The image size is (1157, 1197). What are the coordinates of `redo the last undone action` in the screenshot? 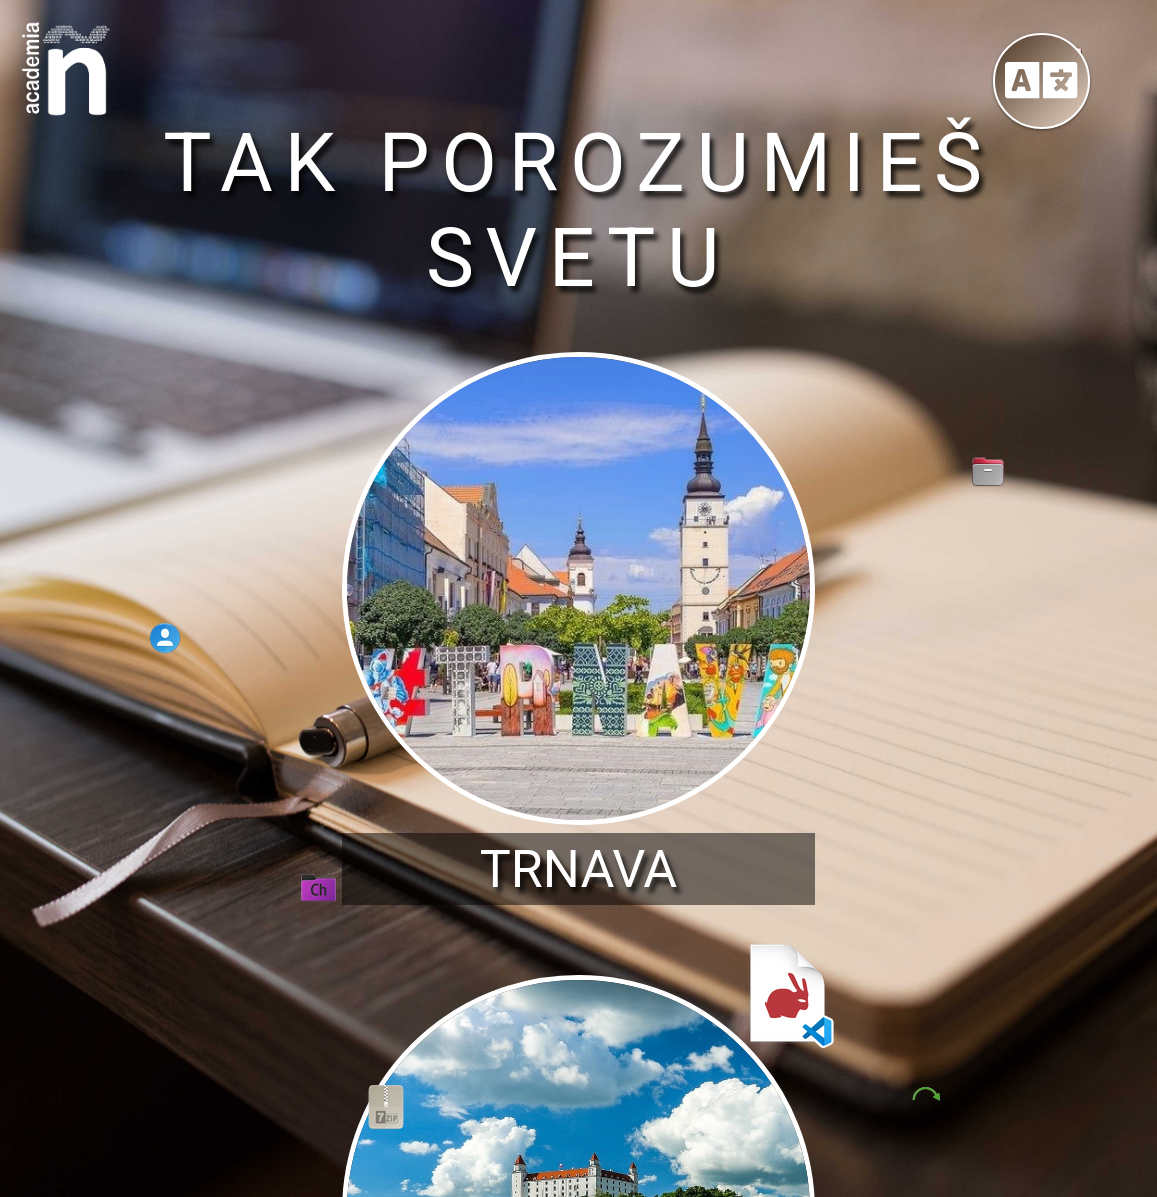 It's located at (925, 1093).